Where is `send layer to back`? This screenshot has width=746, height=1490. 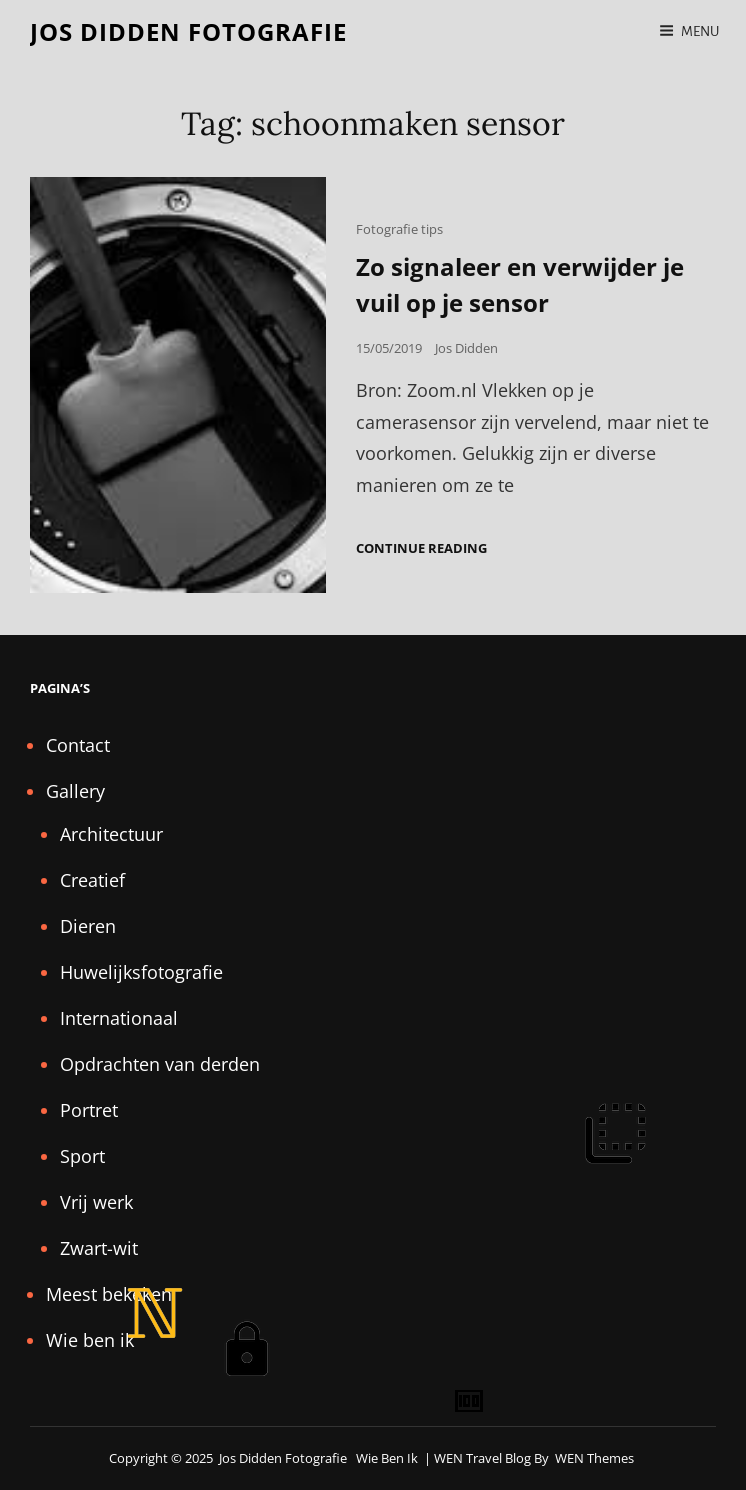
send layer to back is located at coordinates (615, 1133).